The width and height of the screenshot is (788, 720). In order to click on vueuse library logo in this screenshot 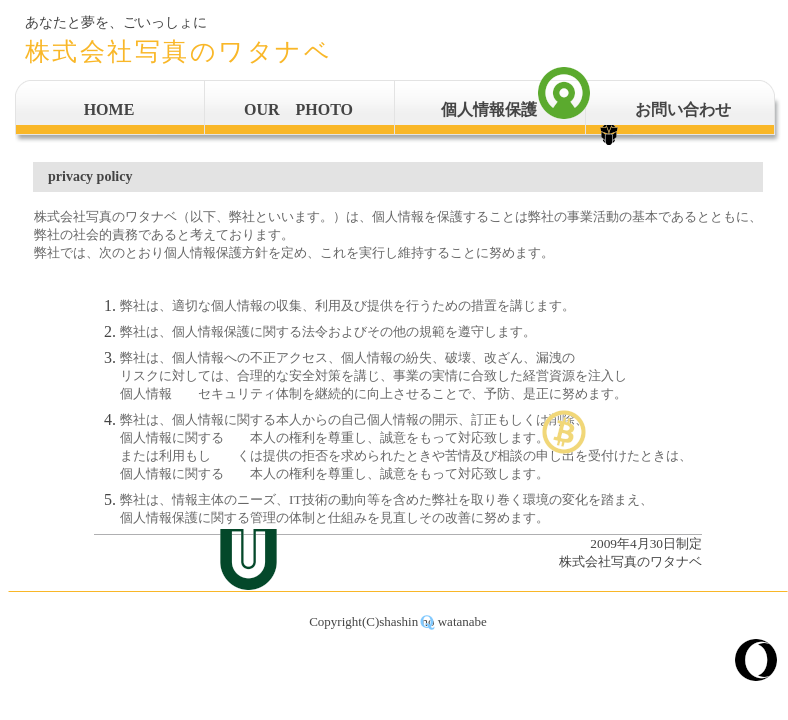, I will do `click(248, 559)`.